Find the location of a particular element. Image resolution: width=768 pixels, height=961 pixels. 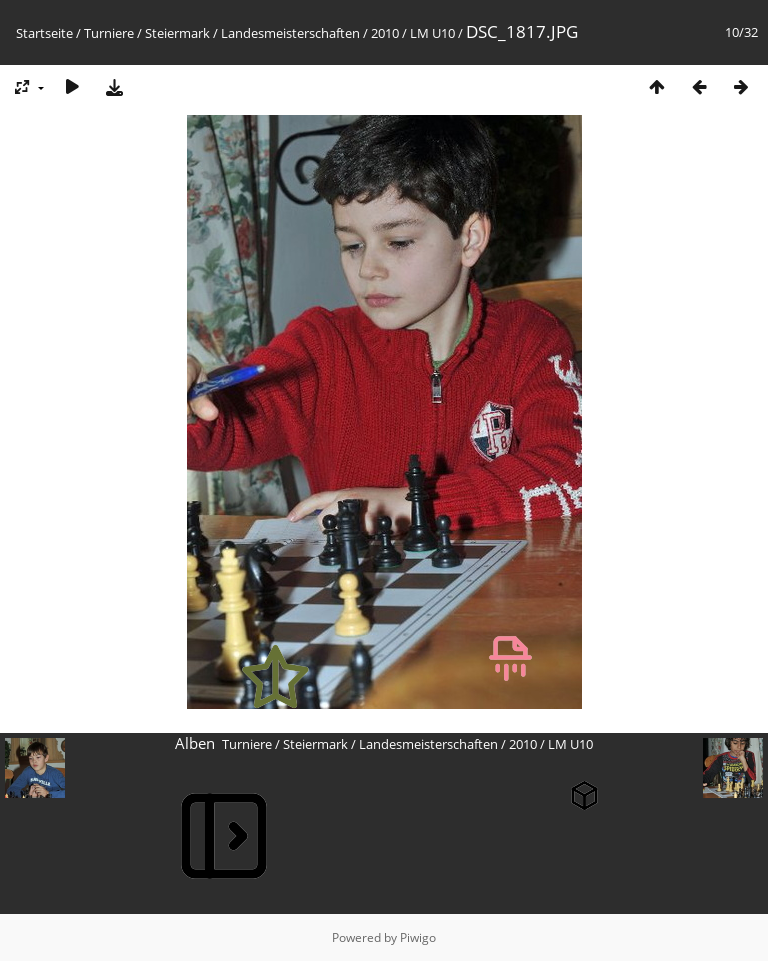

expand the left sidebar is located at coordinates (224, 836).